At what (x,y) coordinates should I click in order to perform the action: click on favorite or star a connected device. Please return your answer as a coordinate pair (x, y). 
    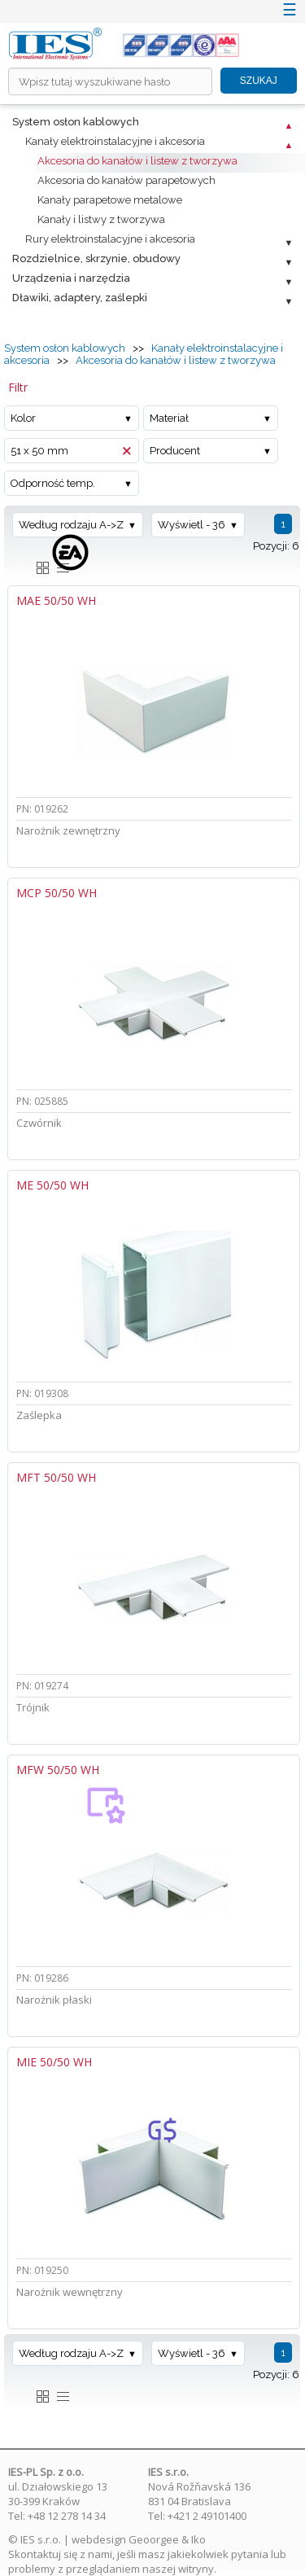
    Looking at the image, I should click on (105, 1803).